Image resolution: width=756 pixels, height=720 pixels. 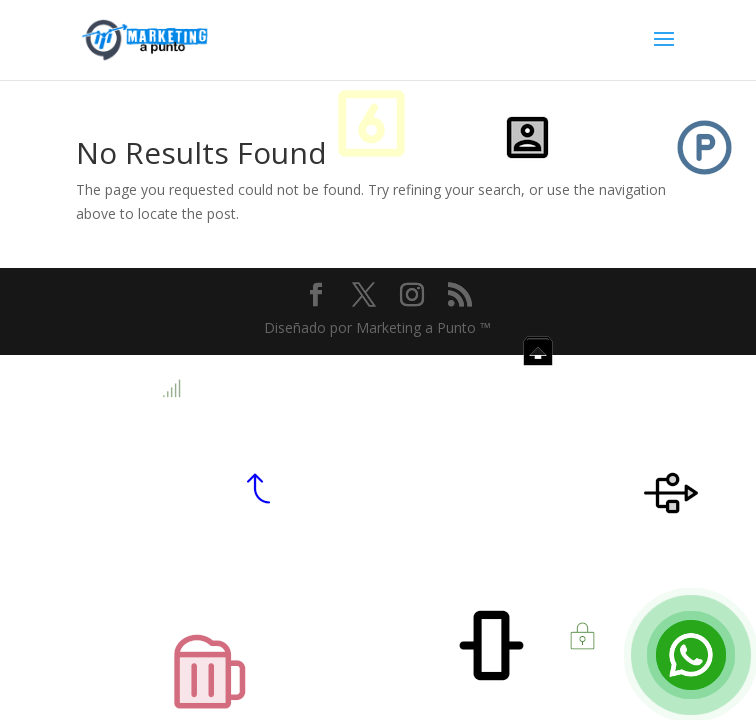 What do you see at coordinates (527, 137) in the screenshot?
I see `access your account or profile settings` at bounding box center [527, 137].